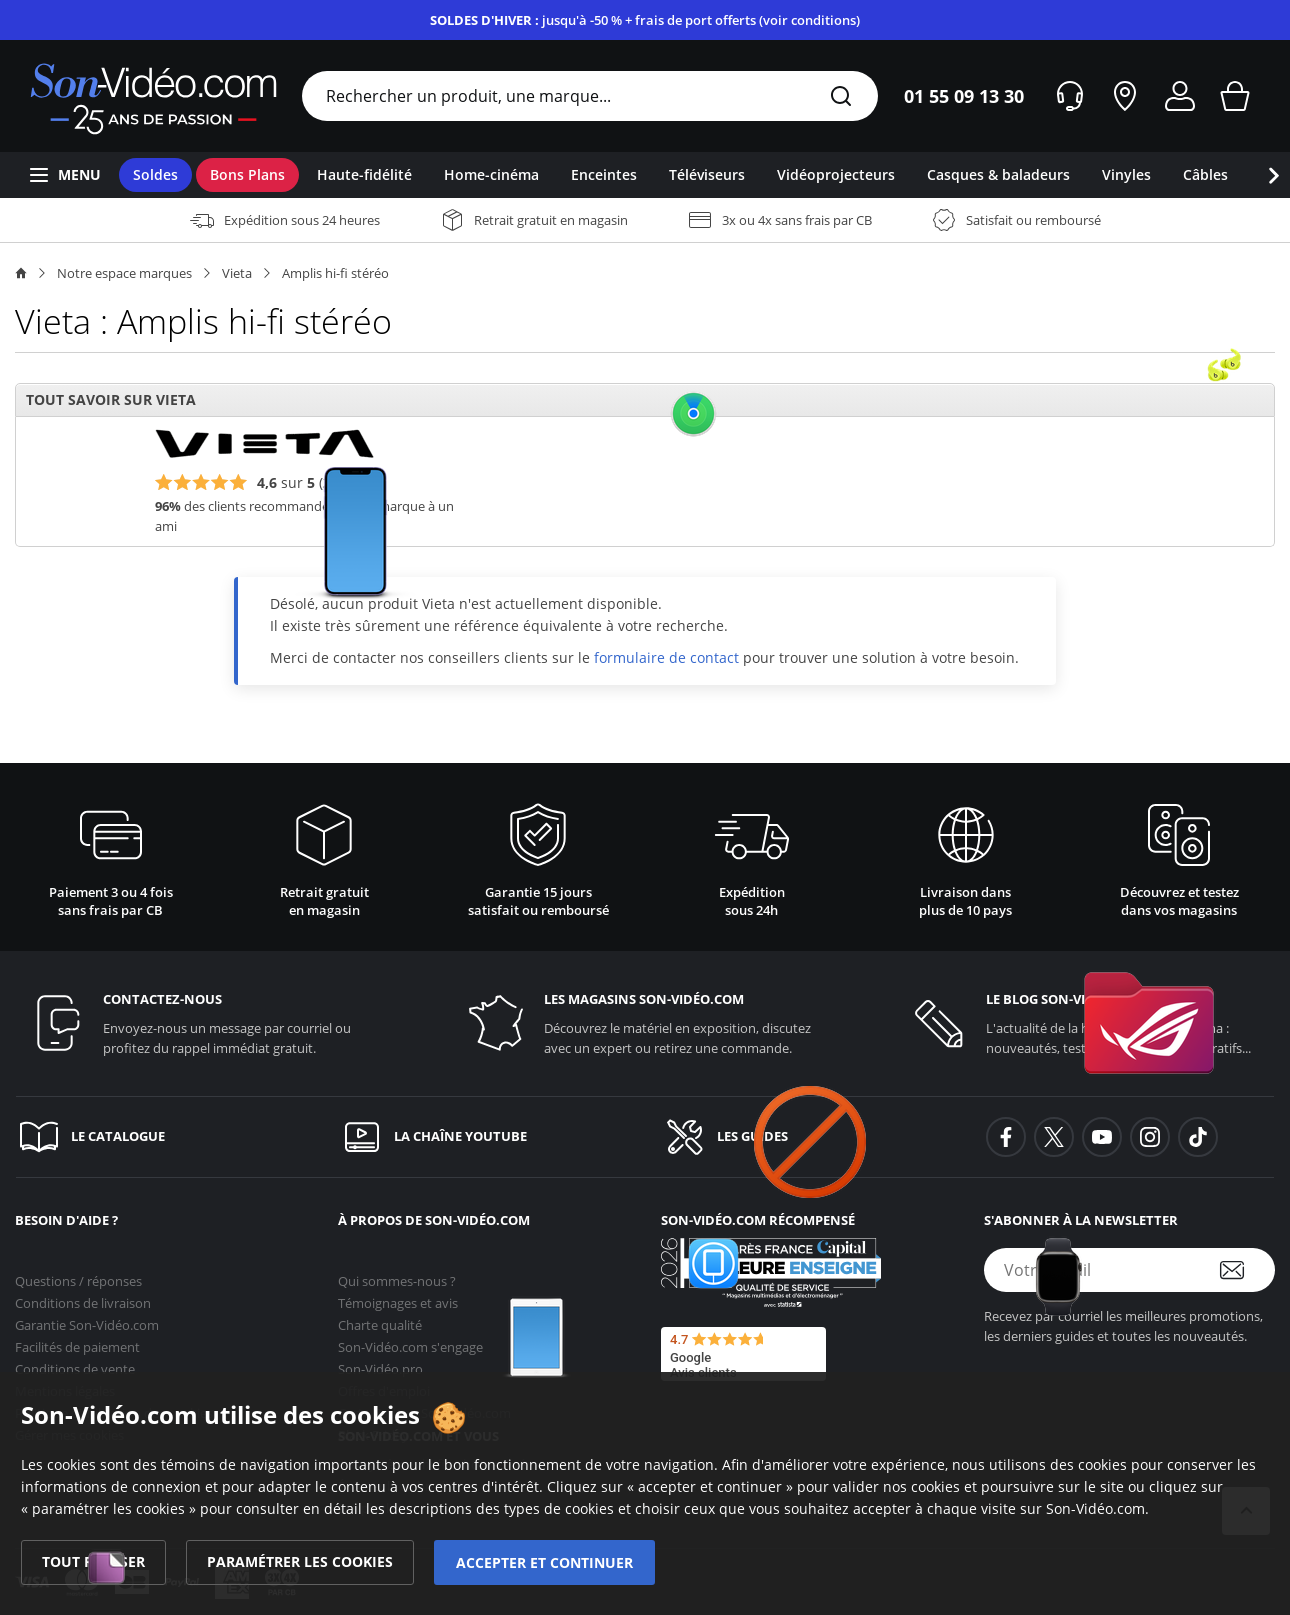 The height and width of the screenshot is (1615, 1290). I want to click on change desktop wallpaper settings, so click(106, 1566).